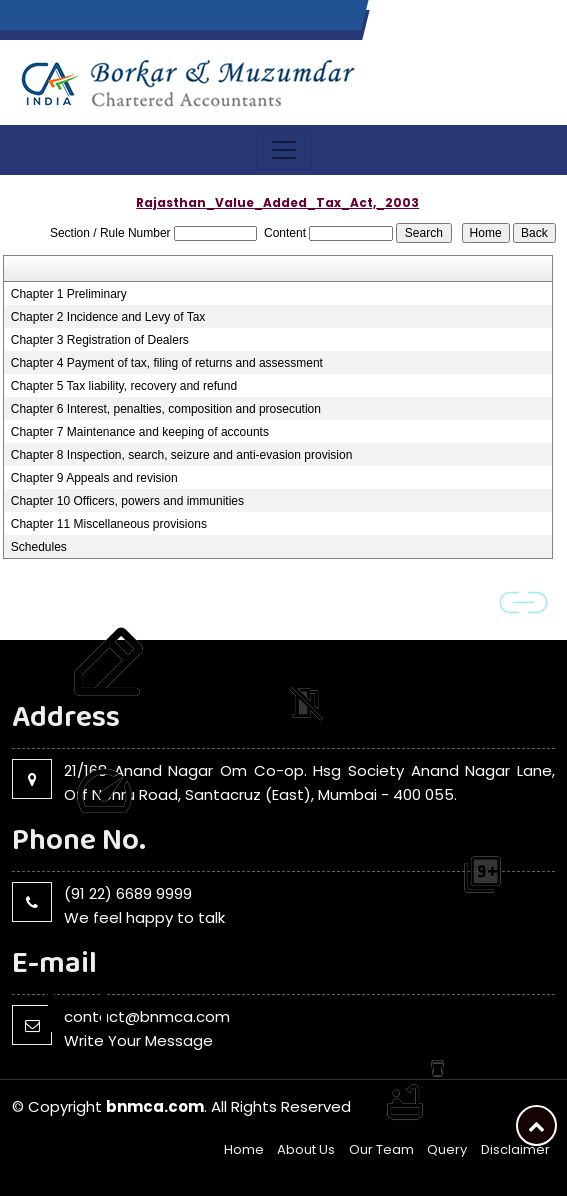  I want to click on indicates bathroom amenities available, so click(405, 1102).